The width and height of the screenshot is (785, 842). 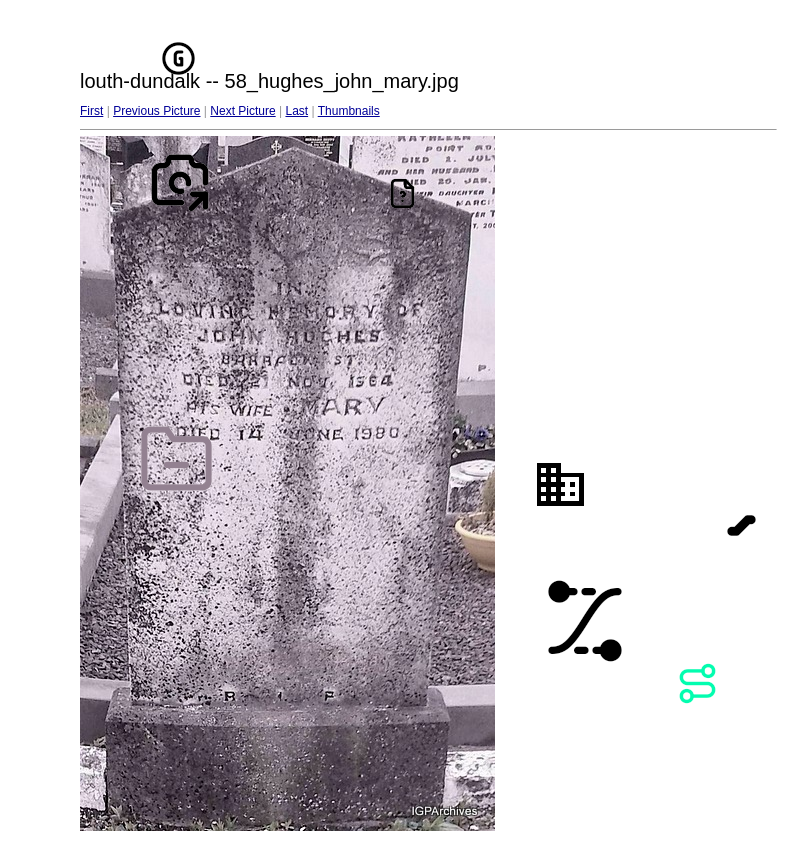 I want to click on indicates escalator access nearby, so click(x=741, y=525).